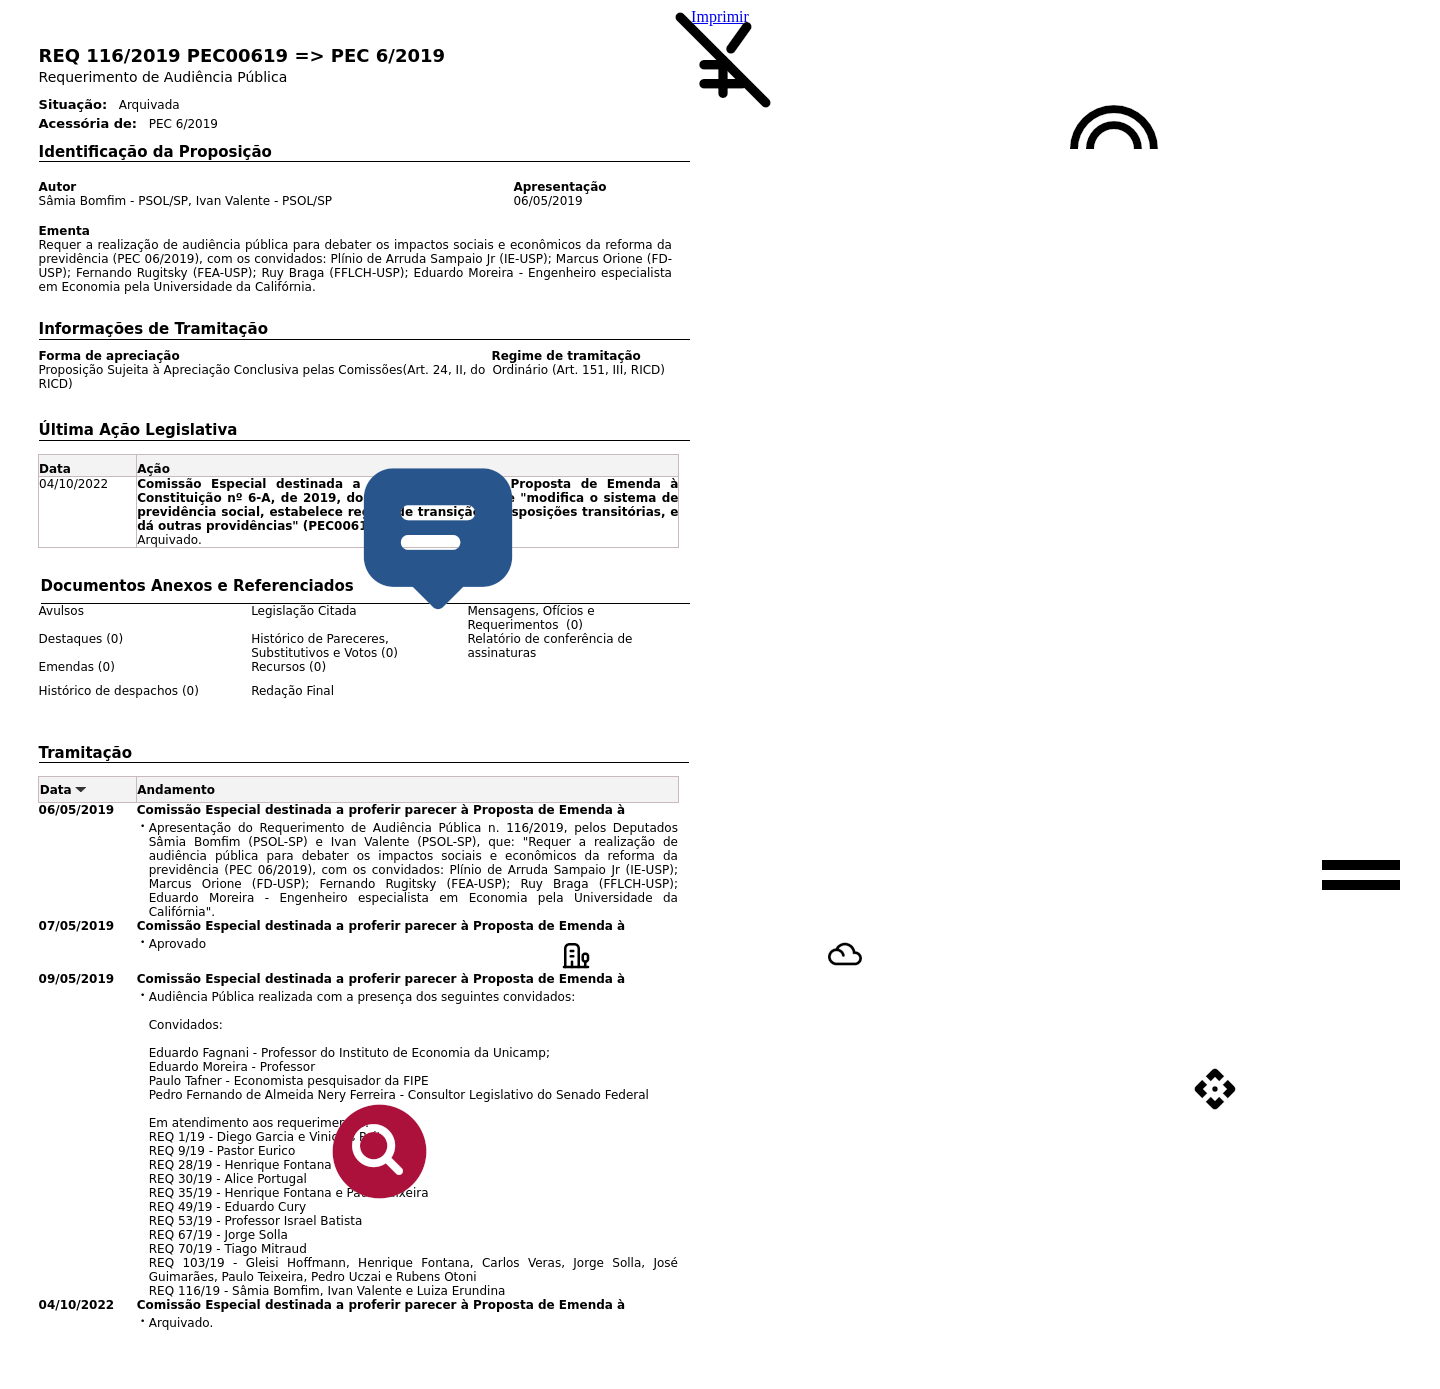 The height and width of the screenshot is (1389, 1440). What do you see at coordinates (1114, 129) in the screenshot?
I see `access photo filters or visual effects` at bounding box center [1114, 129].